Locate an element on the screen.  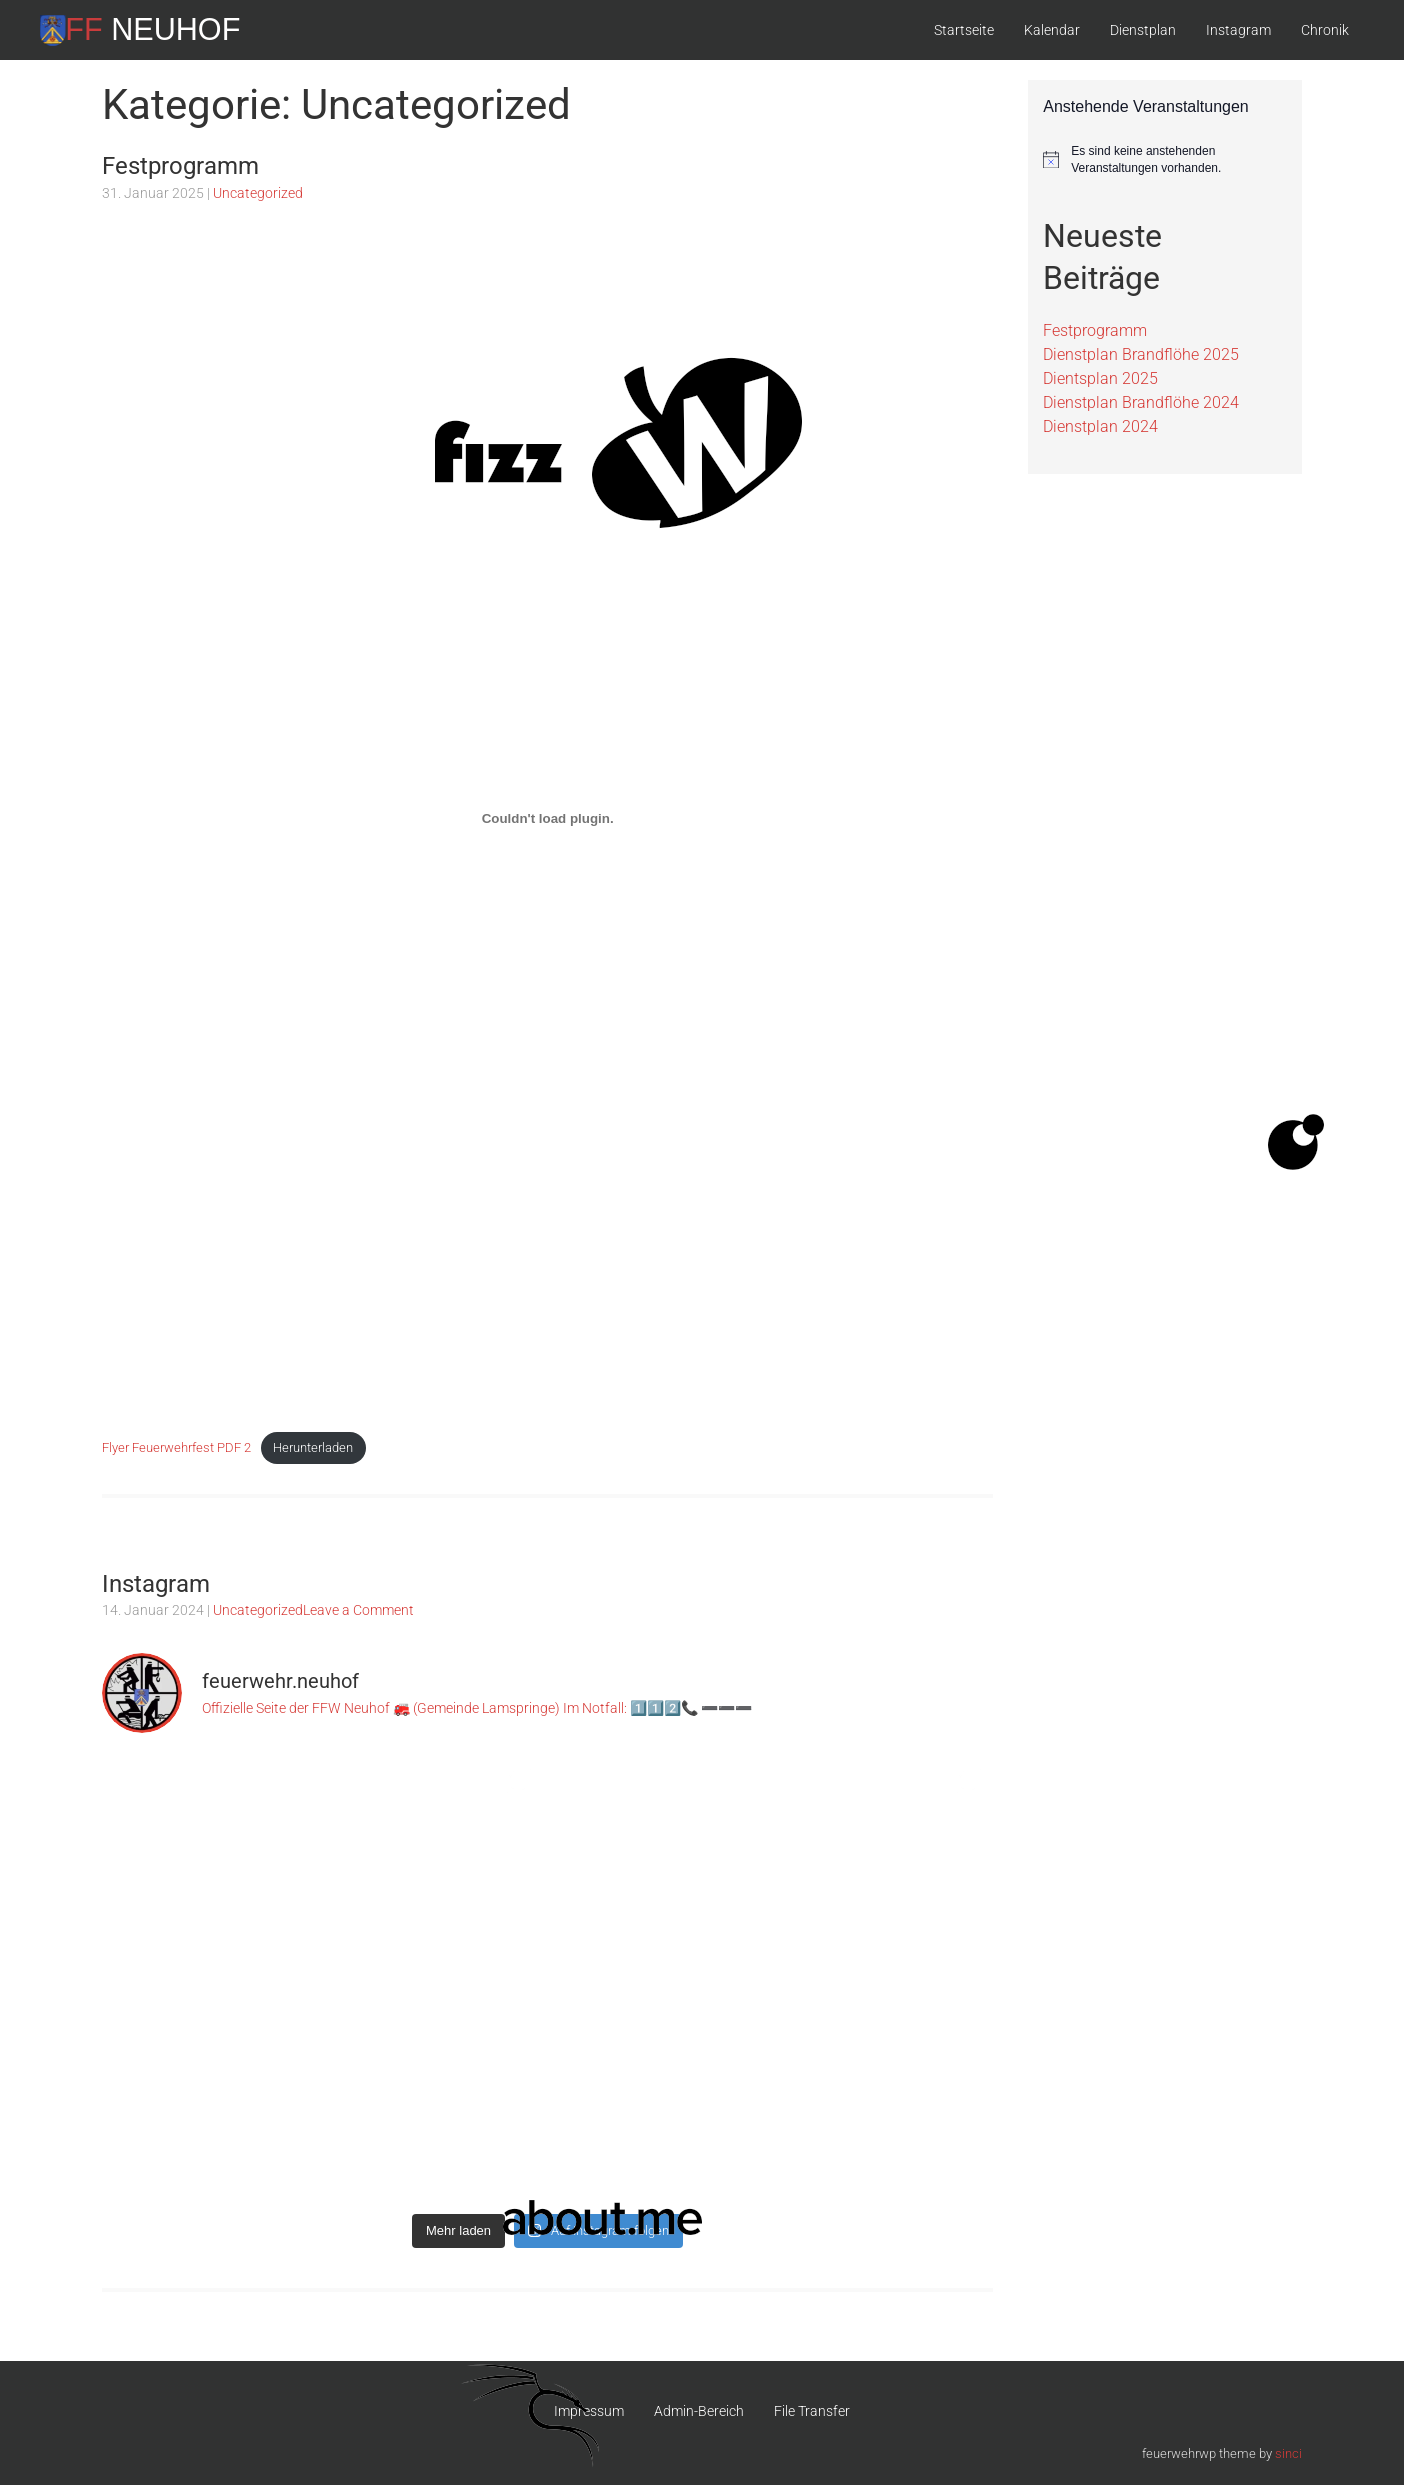
visit your about.me profile is located at coordinates (602, 2217).